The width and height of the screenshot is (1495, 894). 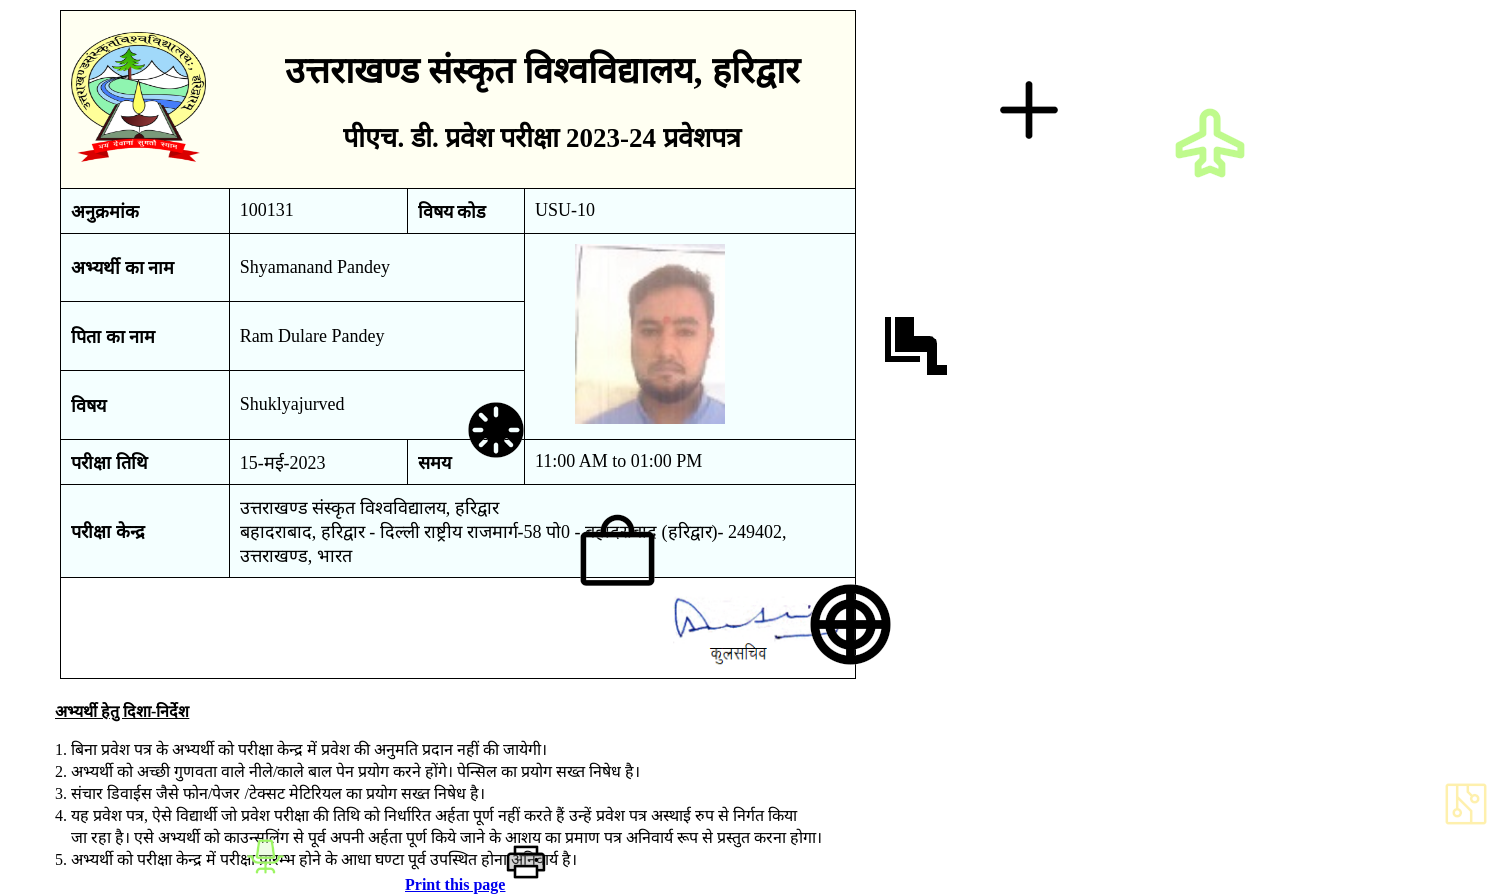 I want to click on standard legroom seat selection, so click(x=914, y=346).